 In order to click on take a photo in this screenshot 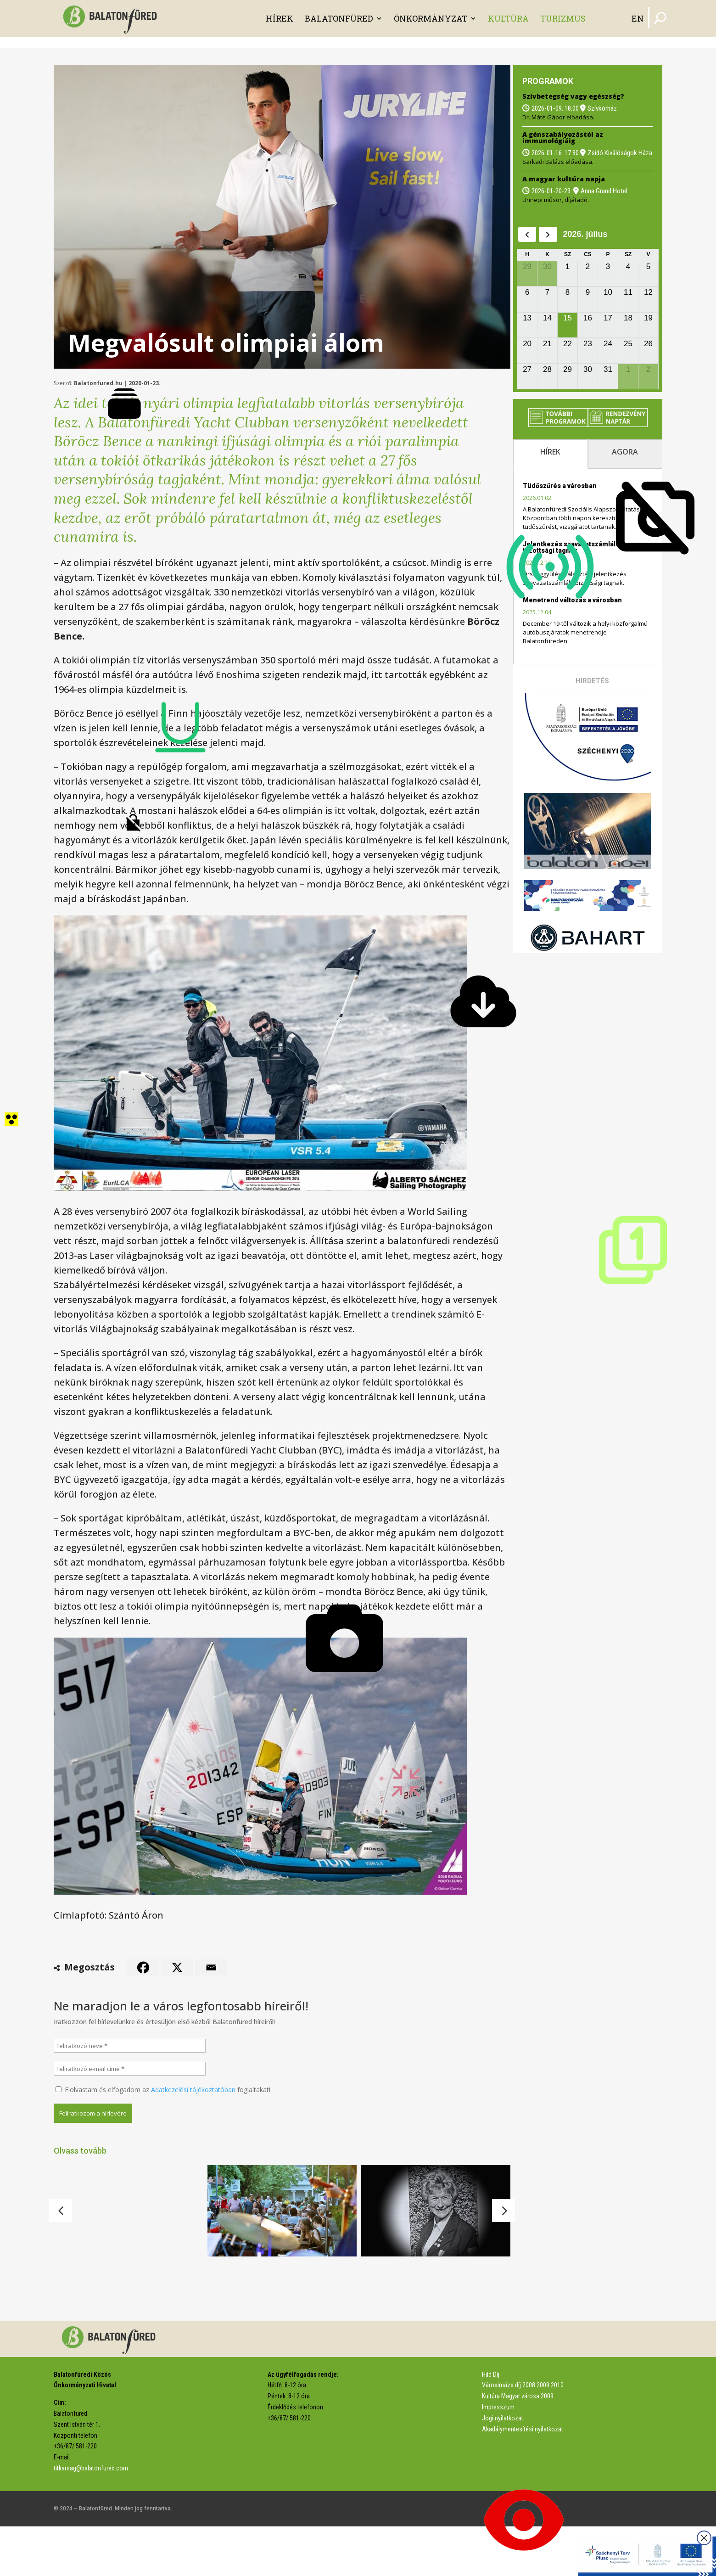, I will do `click(344, 1638)`.